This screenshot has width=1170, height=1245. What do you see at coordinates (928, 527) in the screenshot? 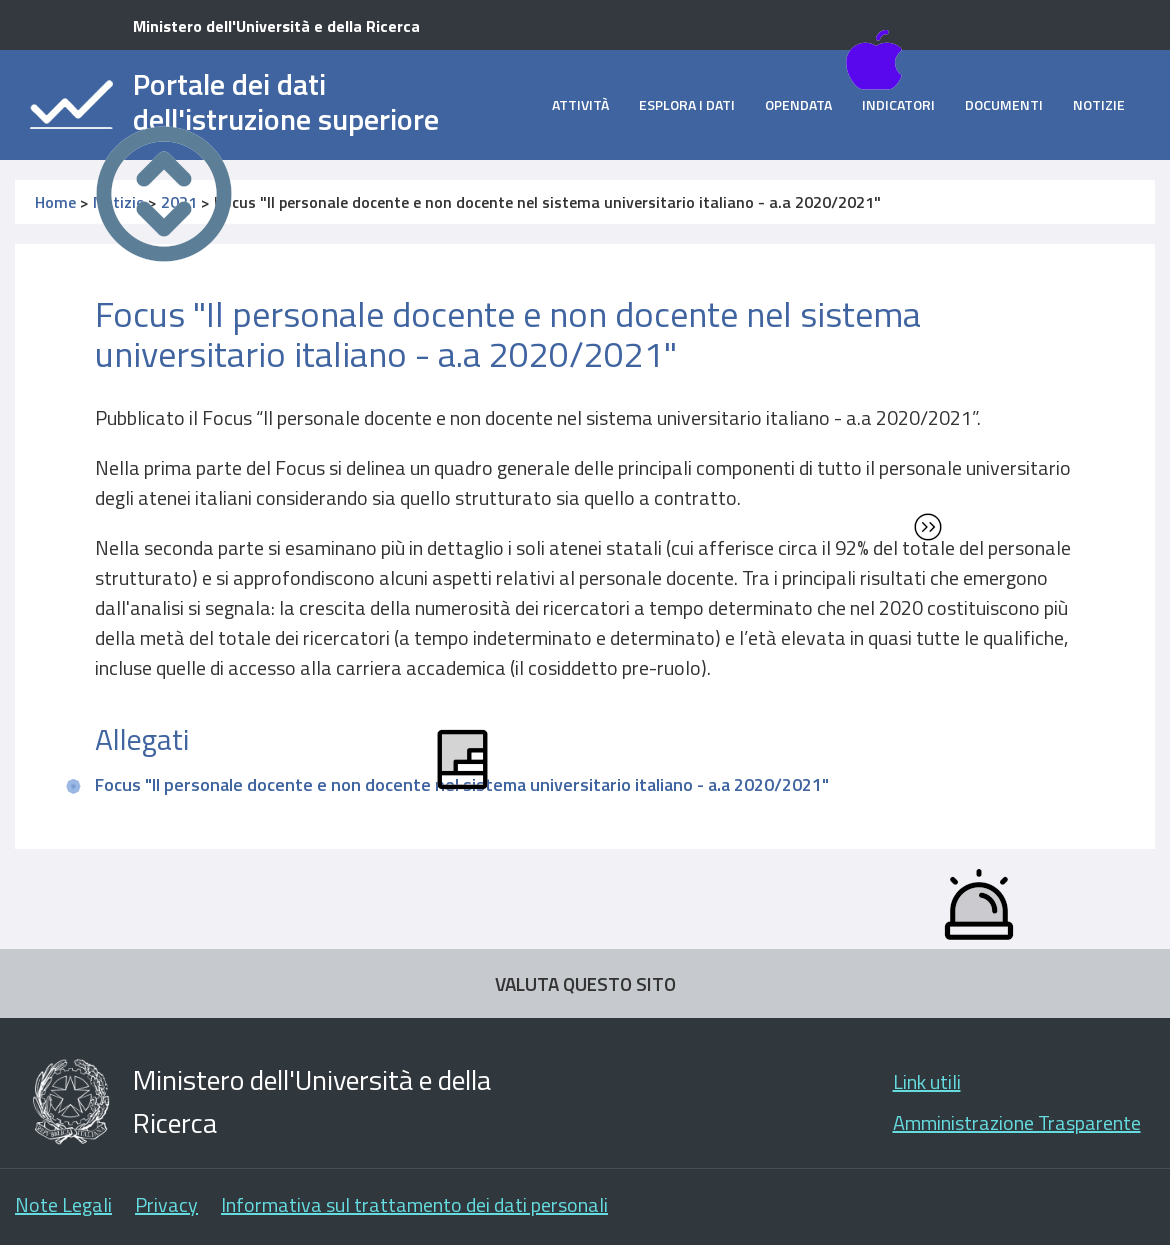
I see `skip forward or advance to next item` at bounding box center [928, 527].